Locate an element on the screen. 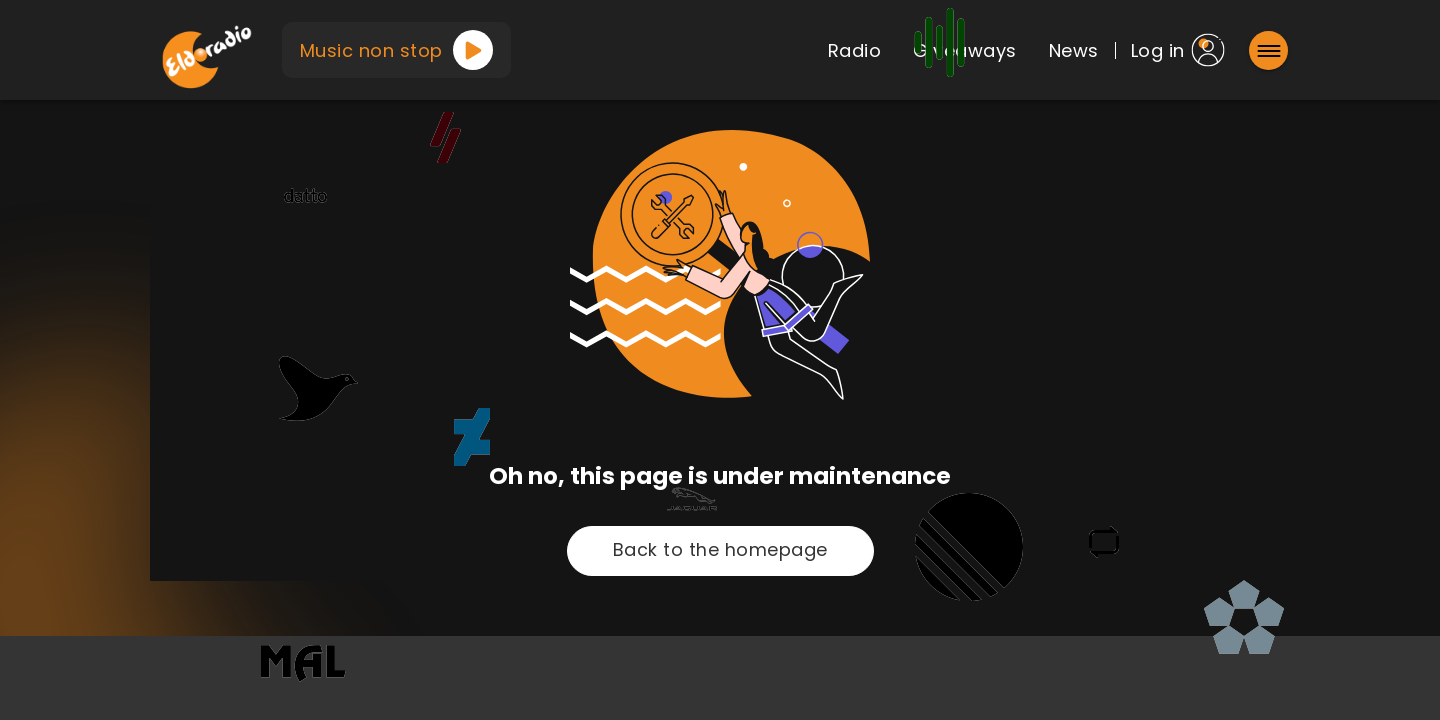 Image resolution: width=1440 pixels, height=720 pixels. jaguar brand logo is located at coordinates (692, 499).